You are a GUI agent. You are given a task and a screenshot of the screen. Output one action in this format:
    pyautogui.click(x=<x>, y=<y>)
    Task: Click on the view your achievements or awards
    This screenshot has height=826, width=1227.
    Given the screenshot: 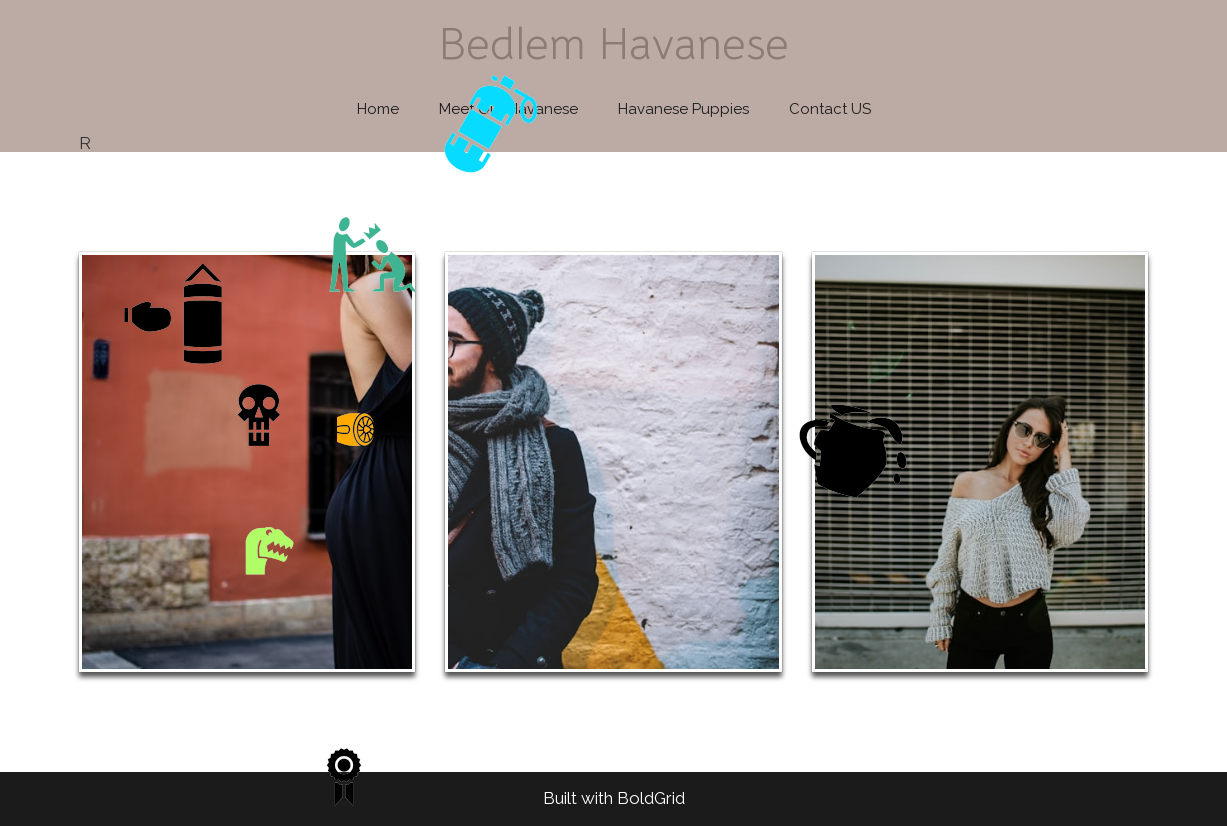 What is the action you would take?
    pyautogui.click(x=344, y=777)
    